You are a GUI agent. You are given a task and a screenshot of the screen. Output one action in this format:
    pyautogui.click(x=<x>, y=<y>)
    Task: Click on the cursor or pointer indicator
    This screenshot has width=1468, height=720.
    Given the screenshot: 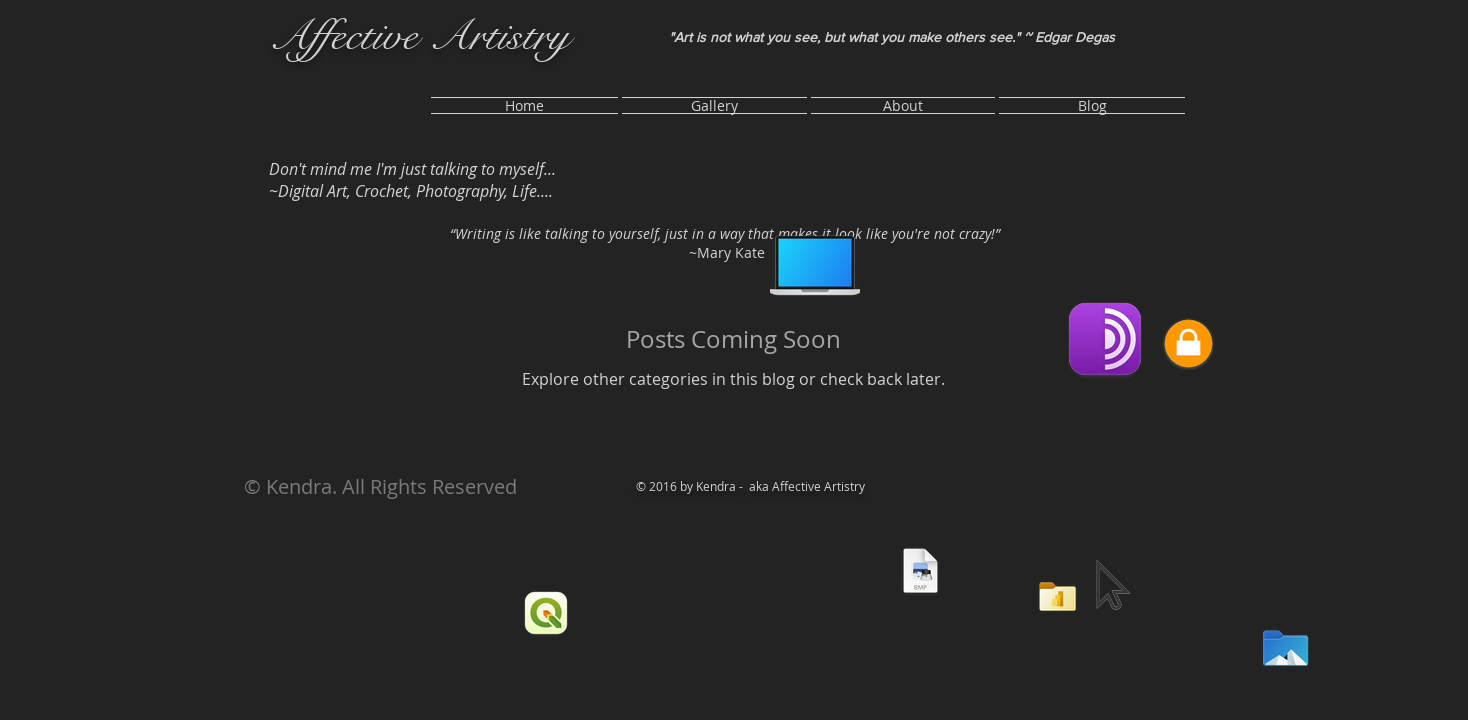 What is the action you would take?
    pyautogui.click(x=1114, y=585)
    